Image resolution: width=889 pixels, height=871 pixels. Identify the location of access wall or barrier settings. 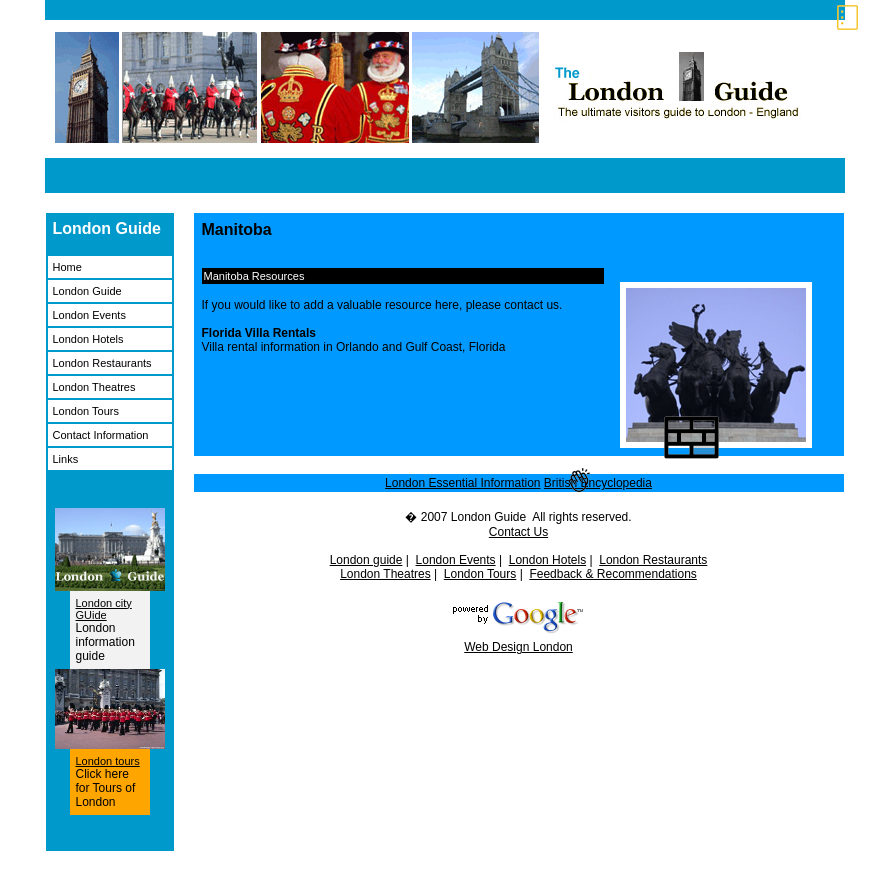
(691, 437).